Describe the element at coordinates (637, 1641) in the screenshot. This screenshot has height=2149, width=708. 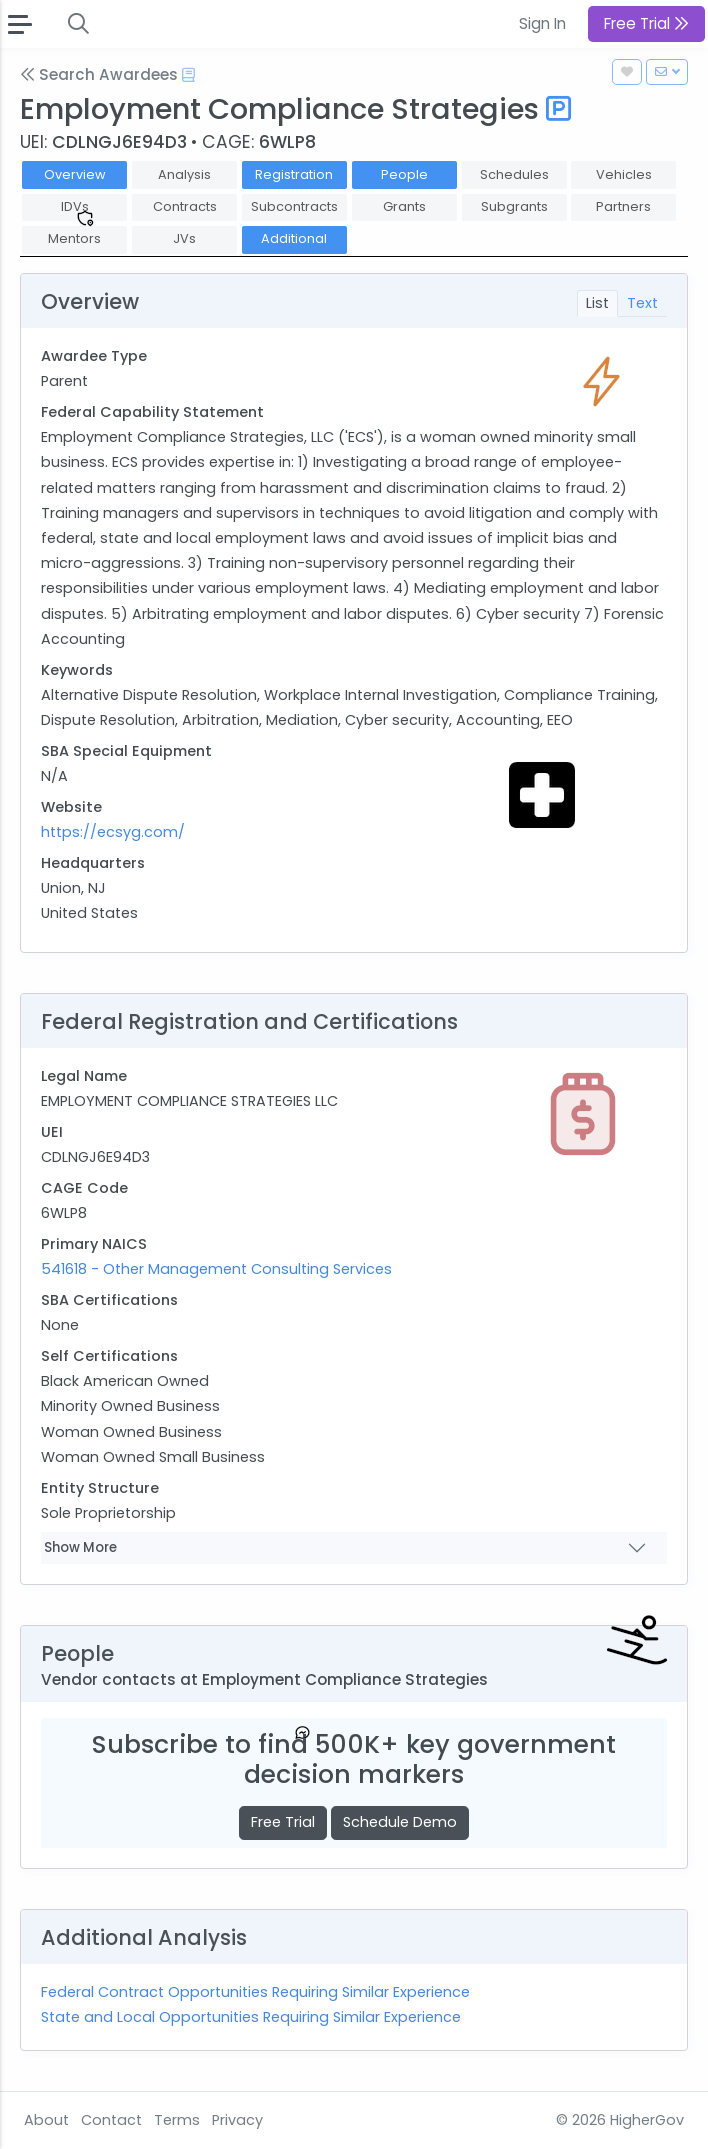
I see `access skiing or winter sports activities` at that location.